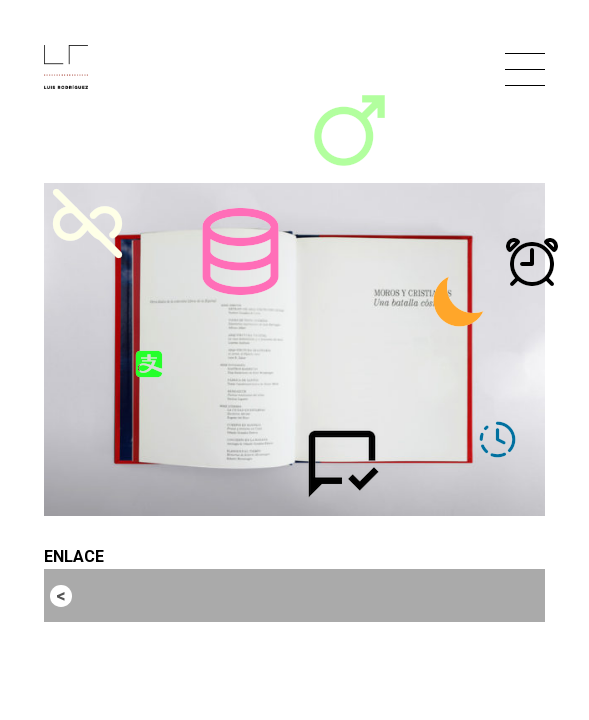  What do you see at coordinates (458, 301) in the screenshot?
I see `toggle dark mode` at bounding box center [458, 301].